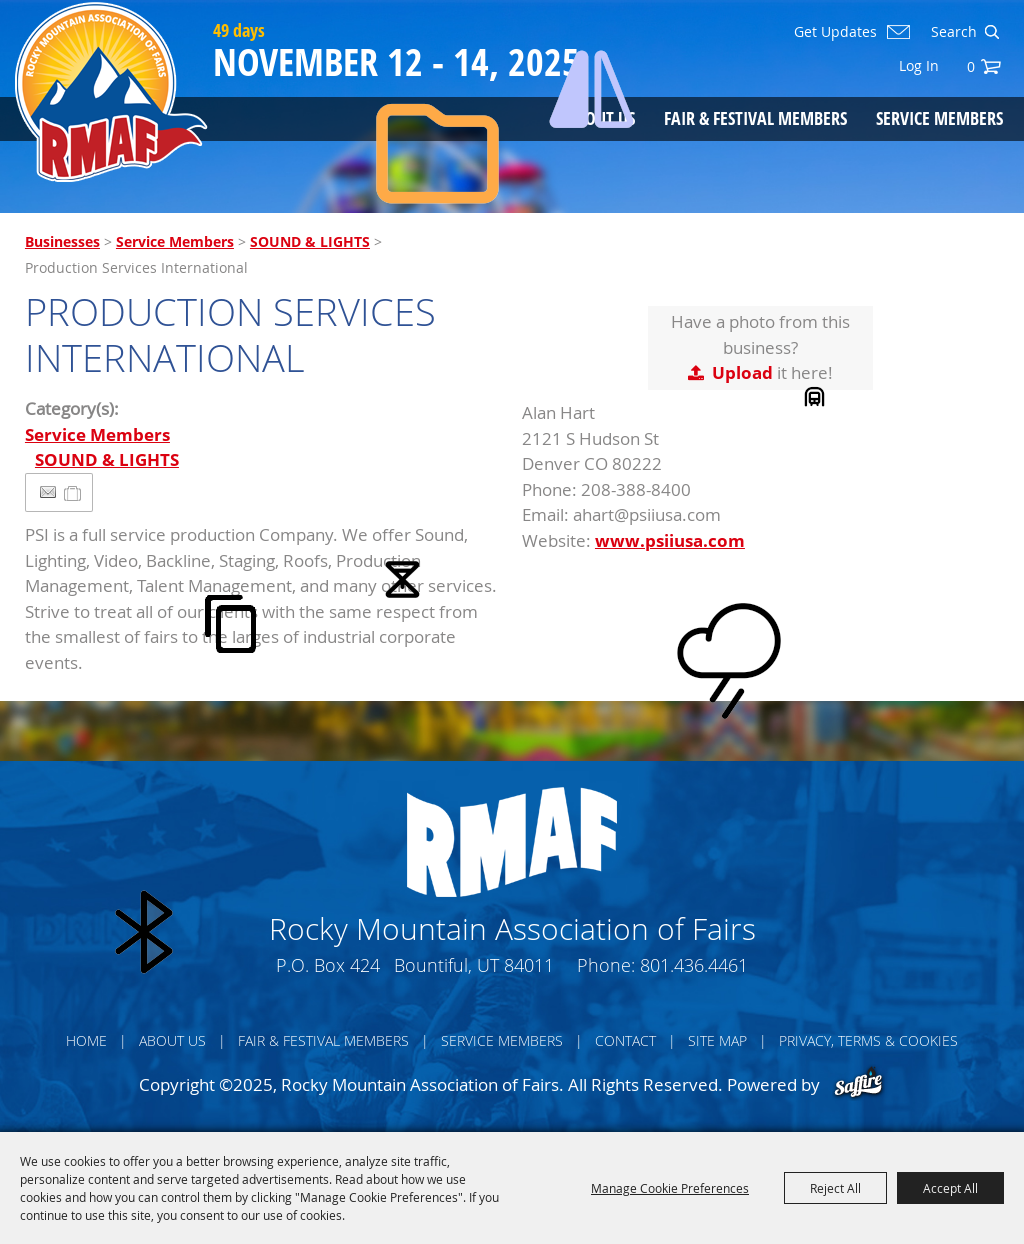 The height and width of the screenshot is (1244, 1024). What do you see at coordinates (814, 397) in the screenshot?
I see `view subway or metro transit options` at bounding box center [814, 397].